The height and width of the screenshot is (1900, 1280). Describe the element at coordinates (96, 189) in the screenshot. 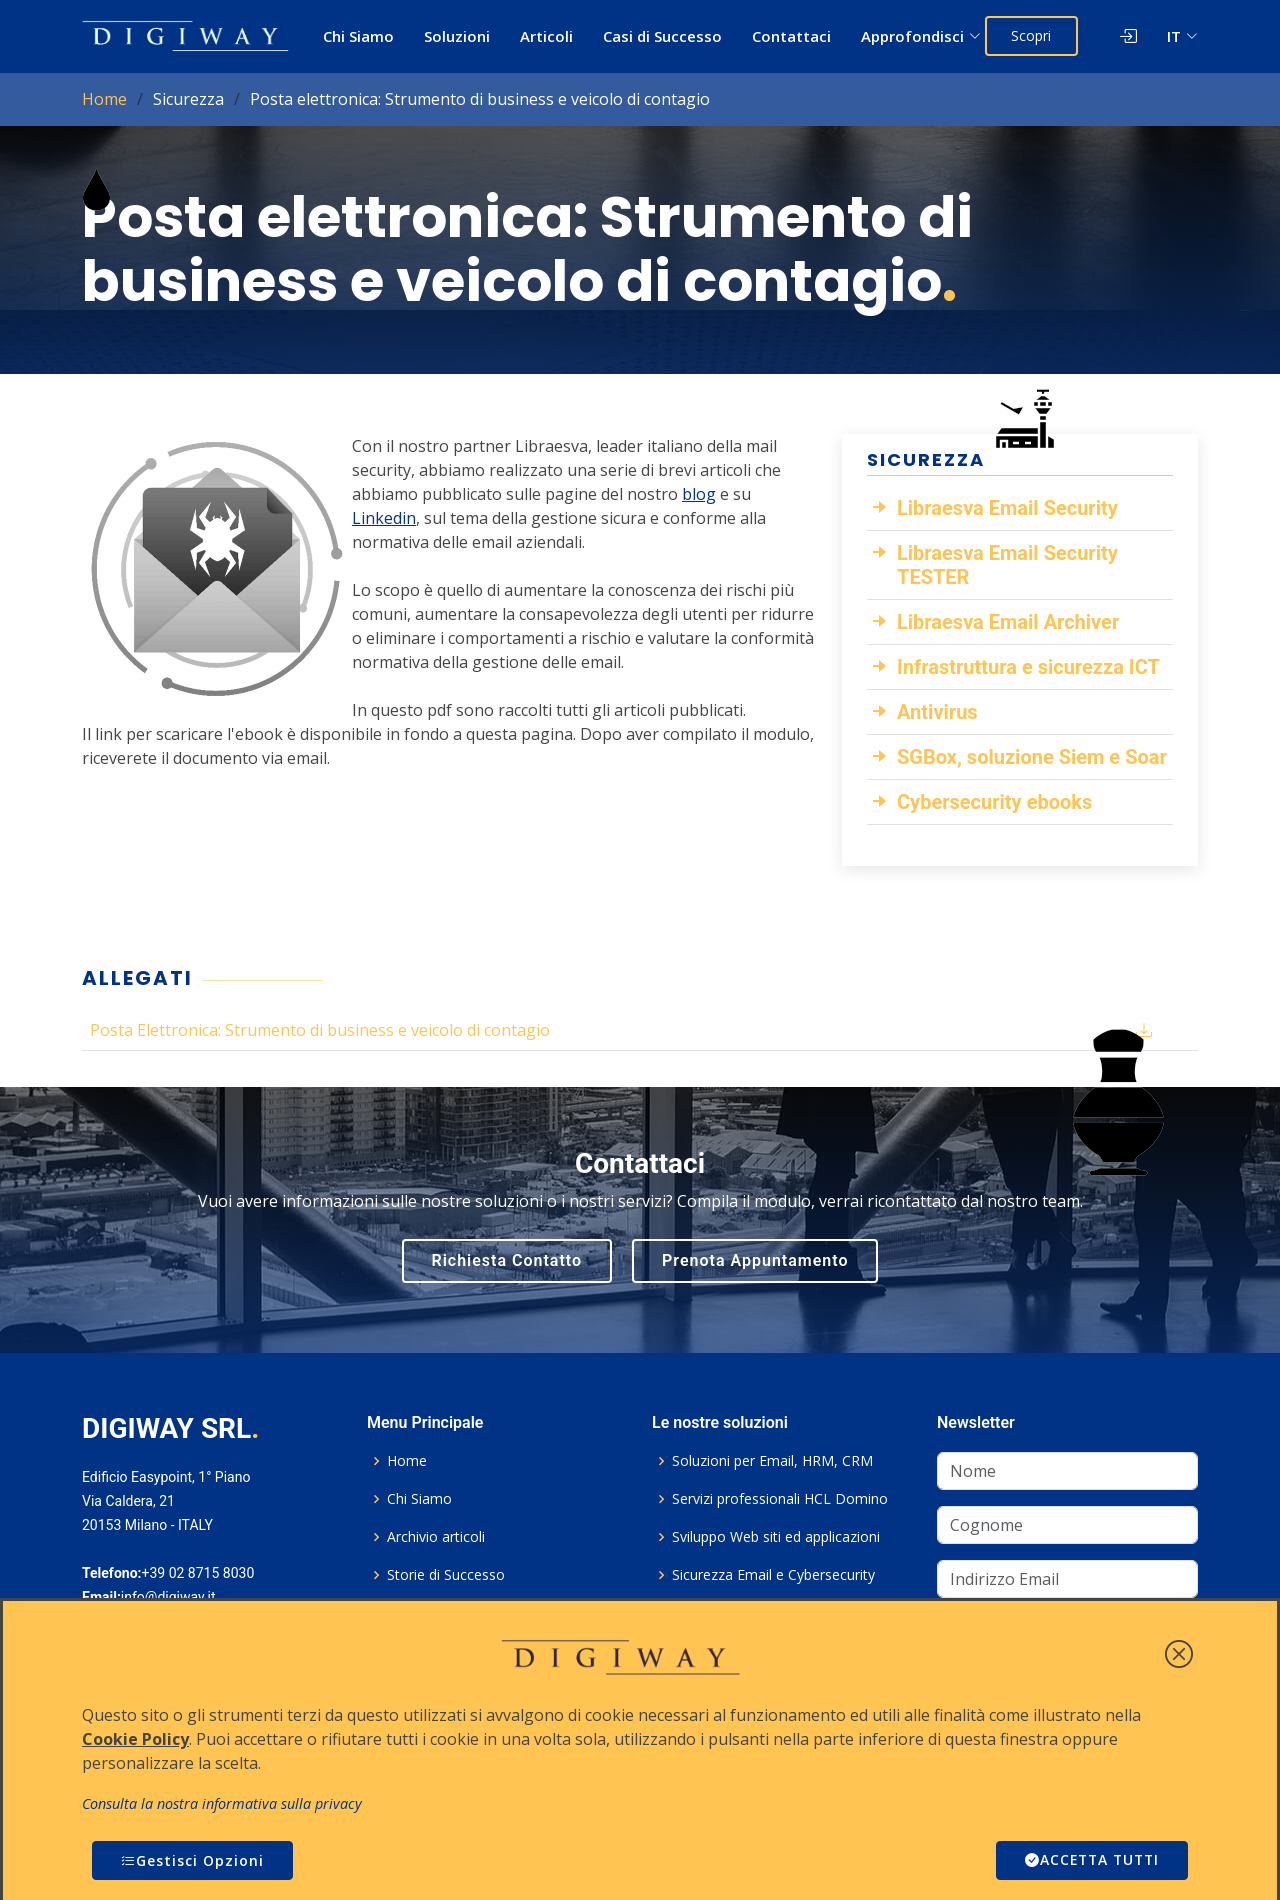

I see `indicates water or hydration level` at that location.